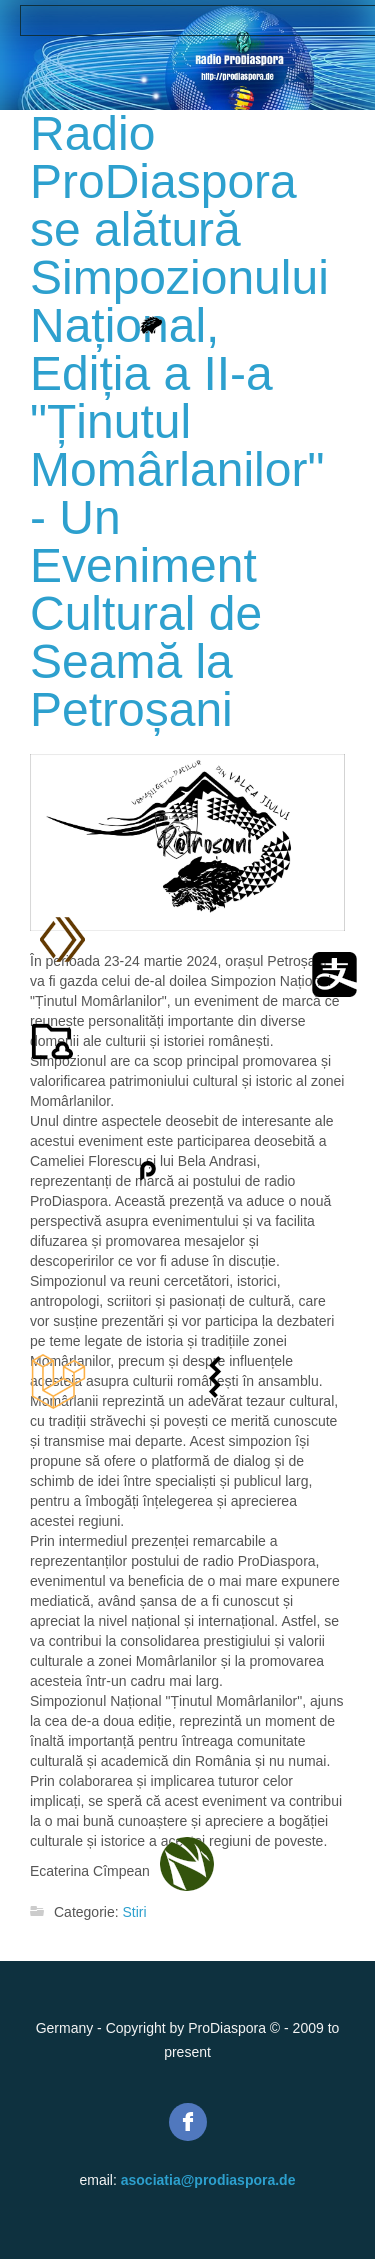 Image resolution: width=375 pixels, height=2259 pixels. Describe the element at coordinates (51, 1041) in the screenshot. I see `access cloud-synced files and folders` at that location.